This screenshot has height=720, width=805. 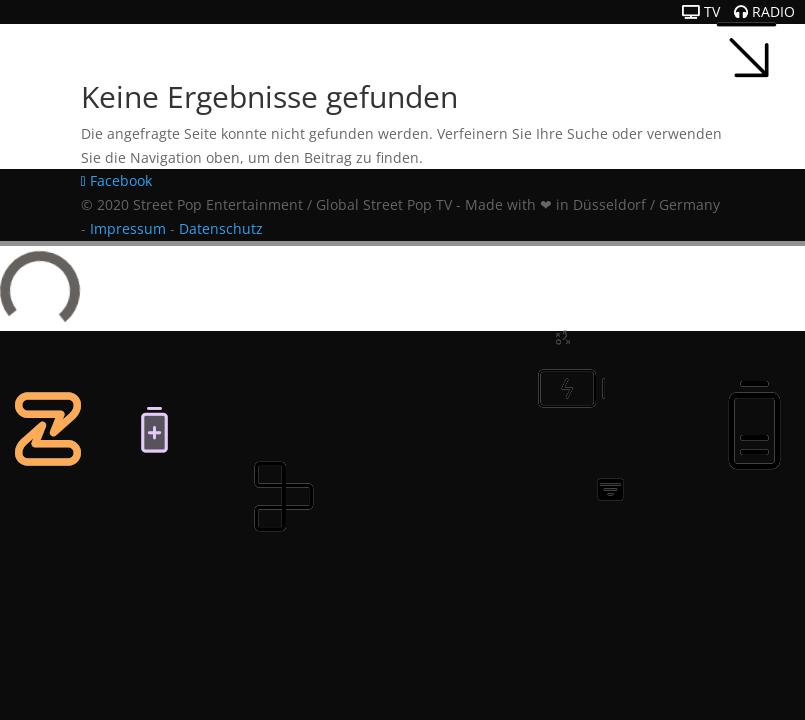 What do you see at coordinates (562, 337) in the screenshot?
I see `view strategy or game plan` at bounding box center [562, 337].